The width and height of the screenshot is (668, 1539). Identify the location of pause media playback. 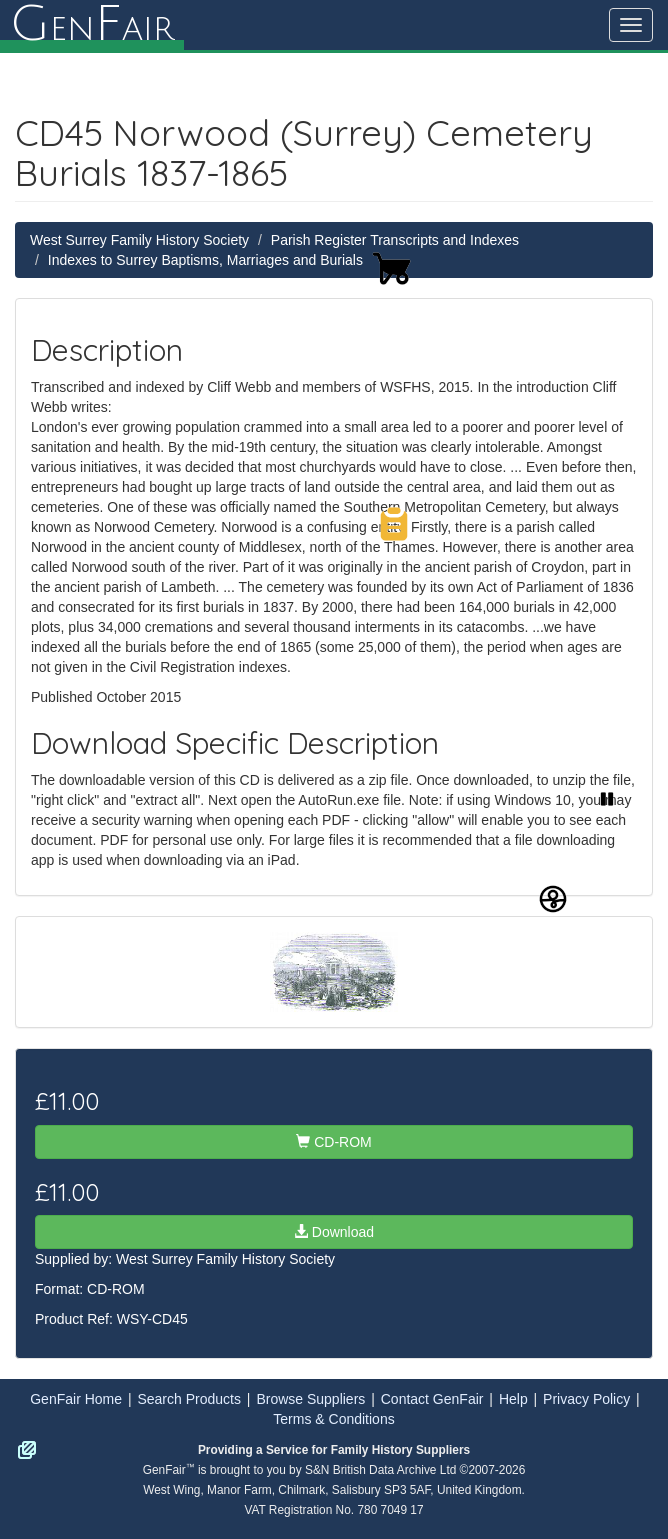
(607, 799).